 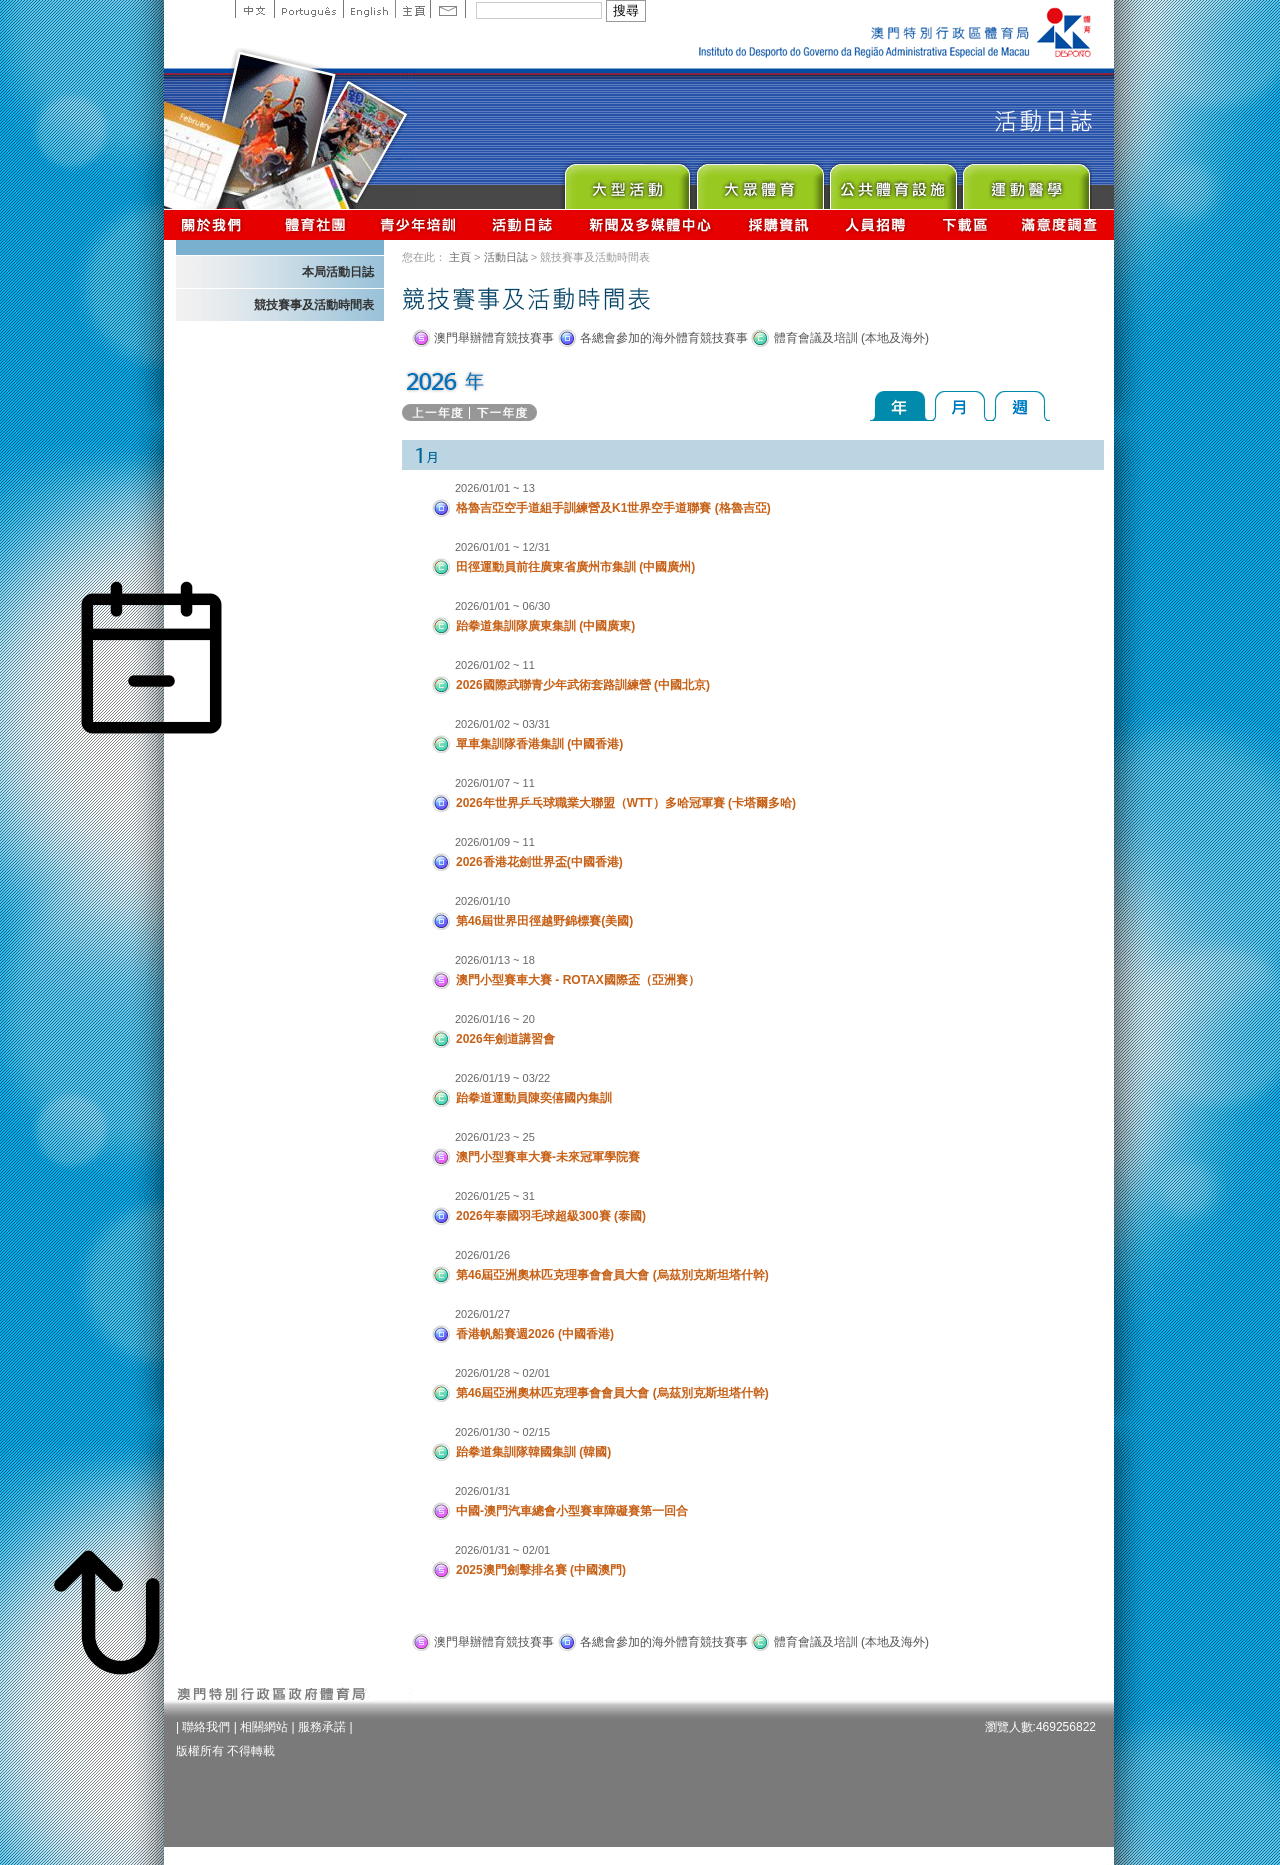 What do you see at coordinates (151, 663) in the screenshot?
I see `remove an event from calendar` at bounding box center [151, 663].